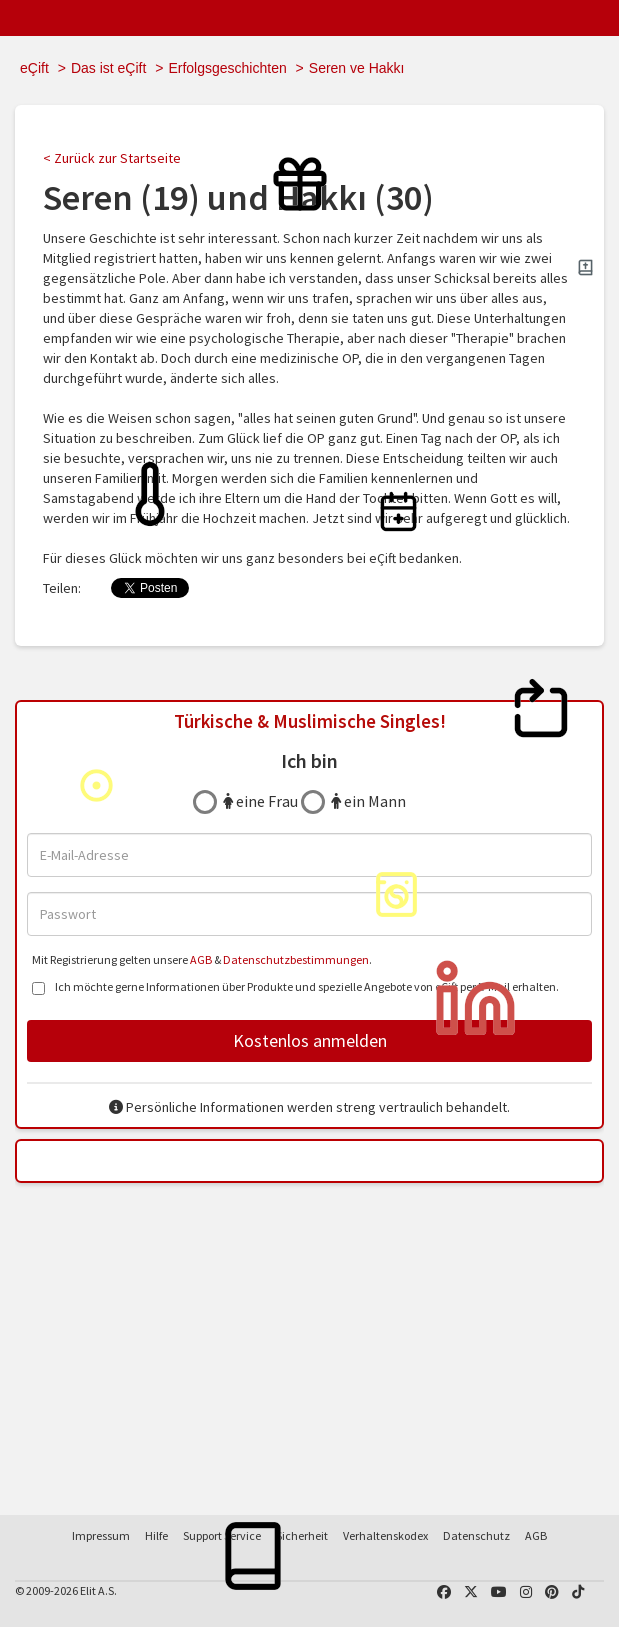 The width and height of the screenshot is (619, 1627). I want to click on add a new event to calendar, so click(398, 511).